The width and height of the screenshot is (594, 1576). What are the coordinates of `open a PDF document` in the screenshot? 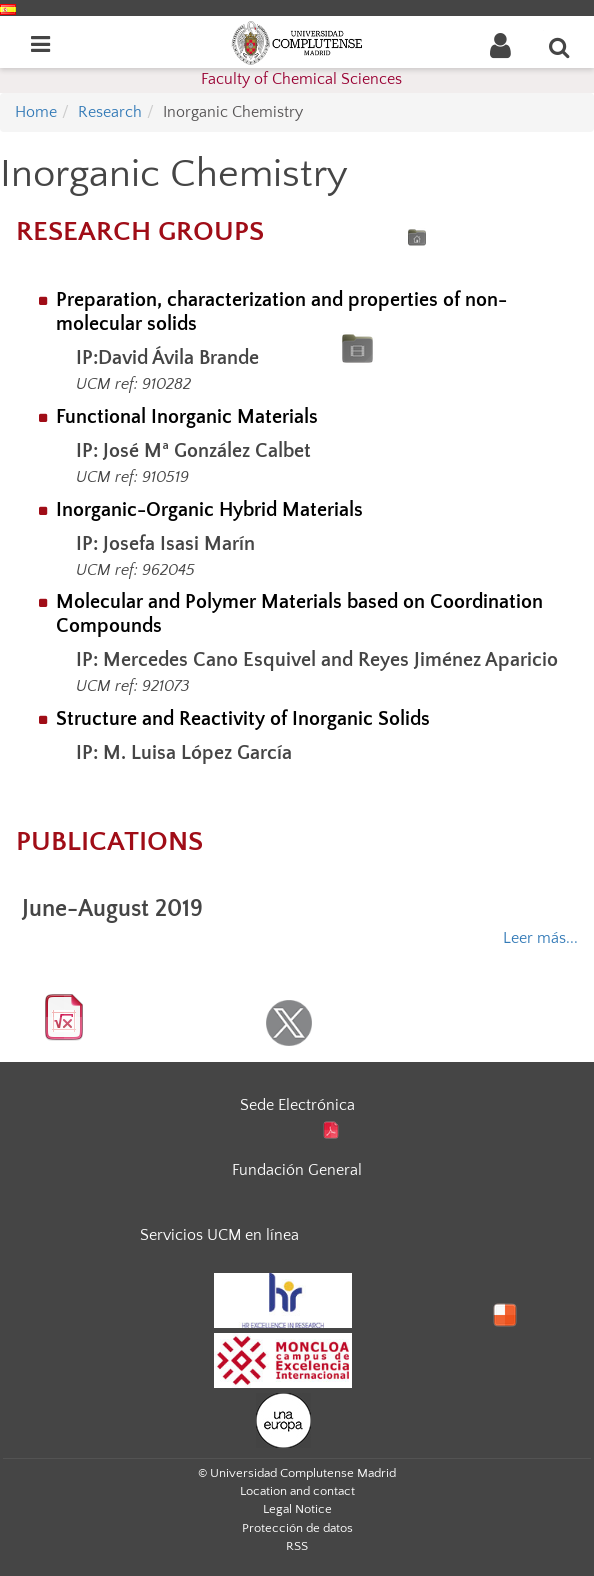 It's located at (331, 1130).